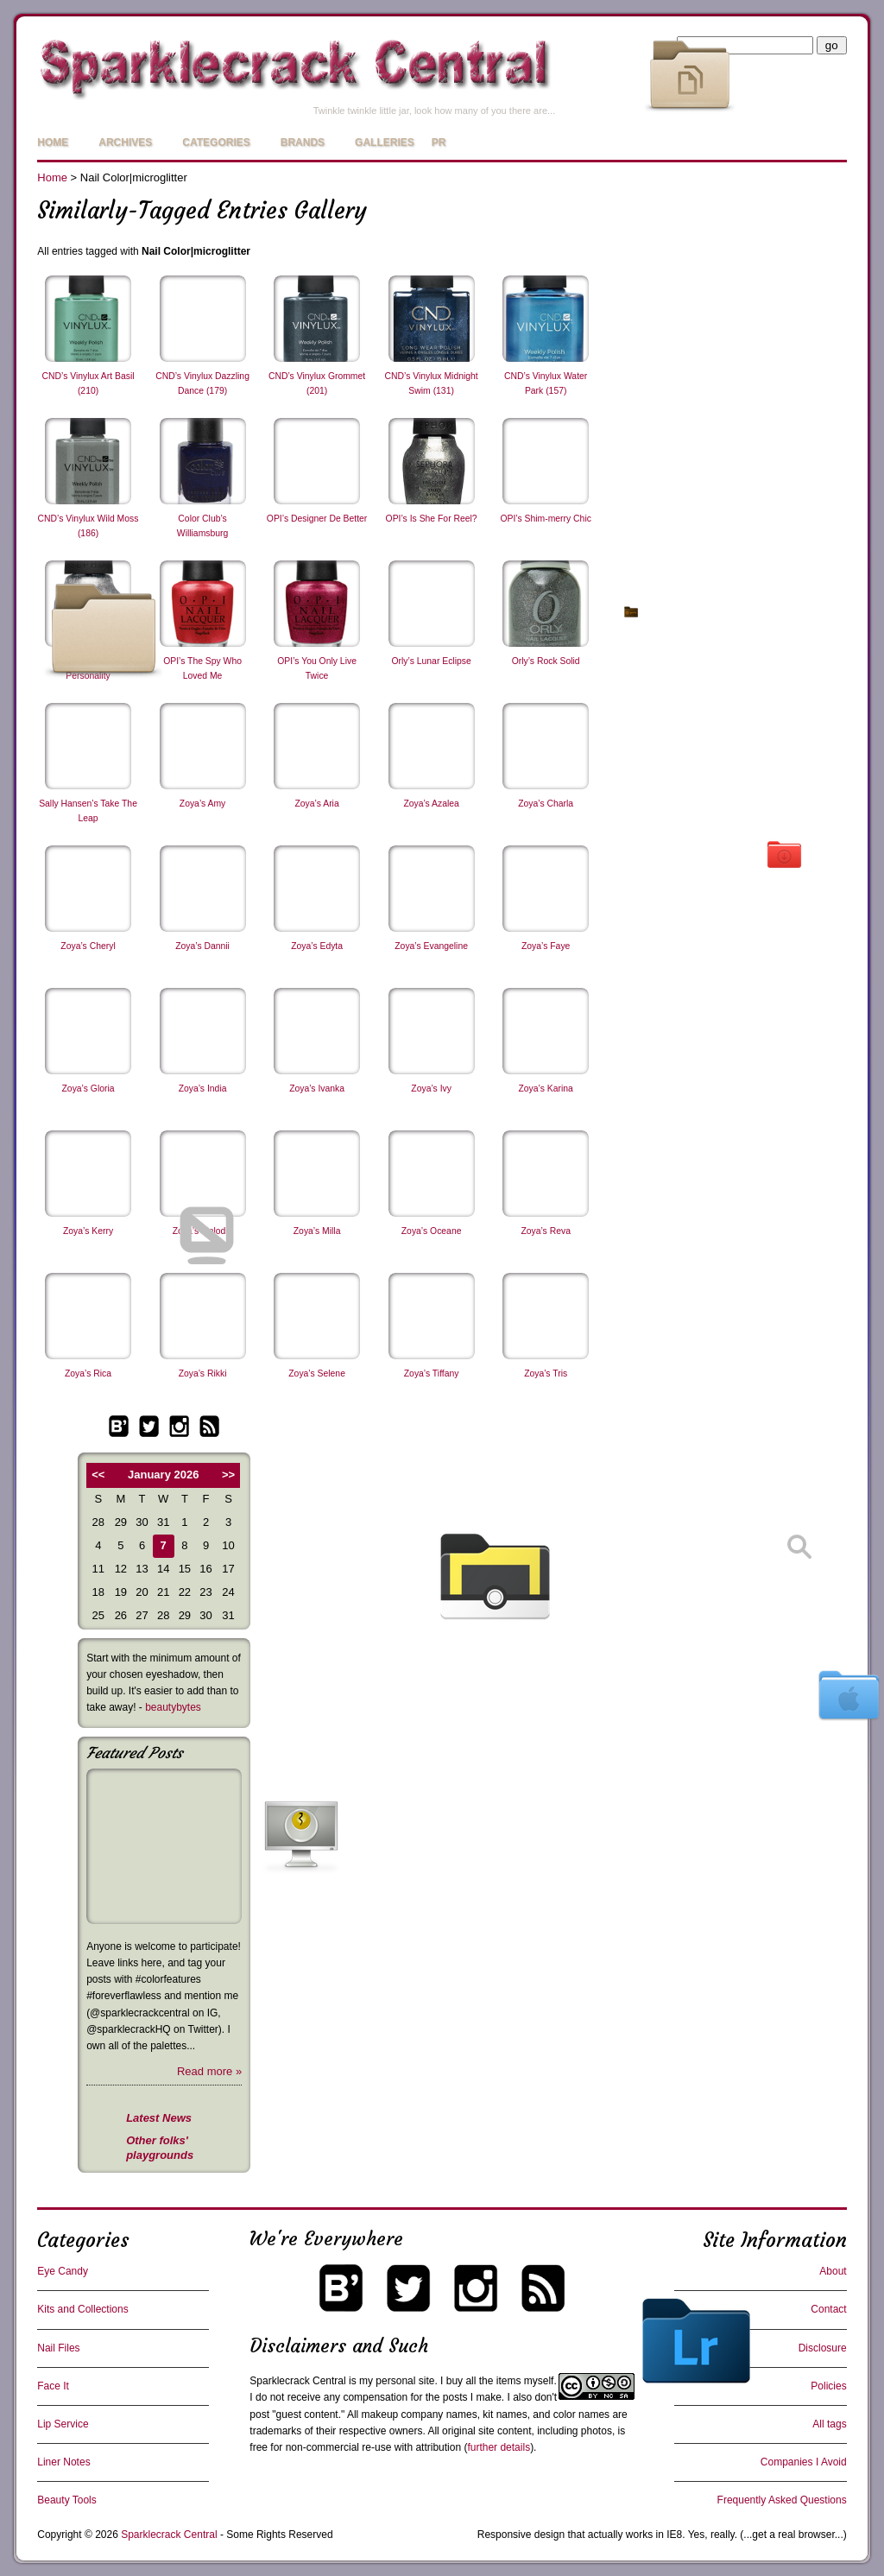  Describe the element at coordinates (696, 2344) in the screenshot. I see `open Adobe Lightroom project folder` at that location.